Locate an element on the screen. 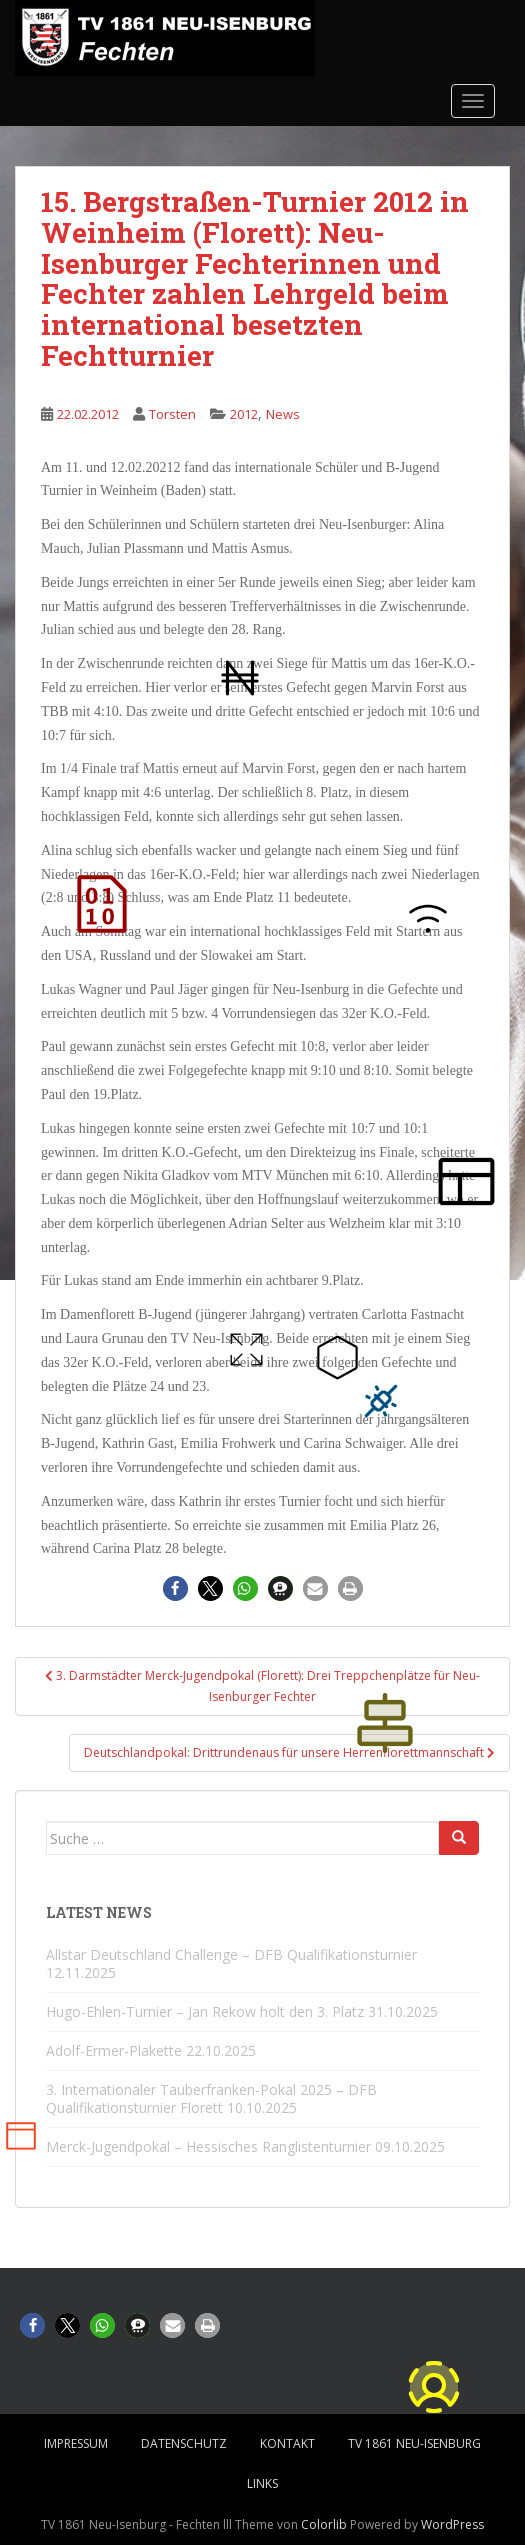 The height and width of the screenshot is (2545, 525). align objects to horizontal center is located at coordinates (385, 1723).